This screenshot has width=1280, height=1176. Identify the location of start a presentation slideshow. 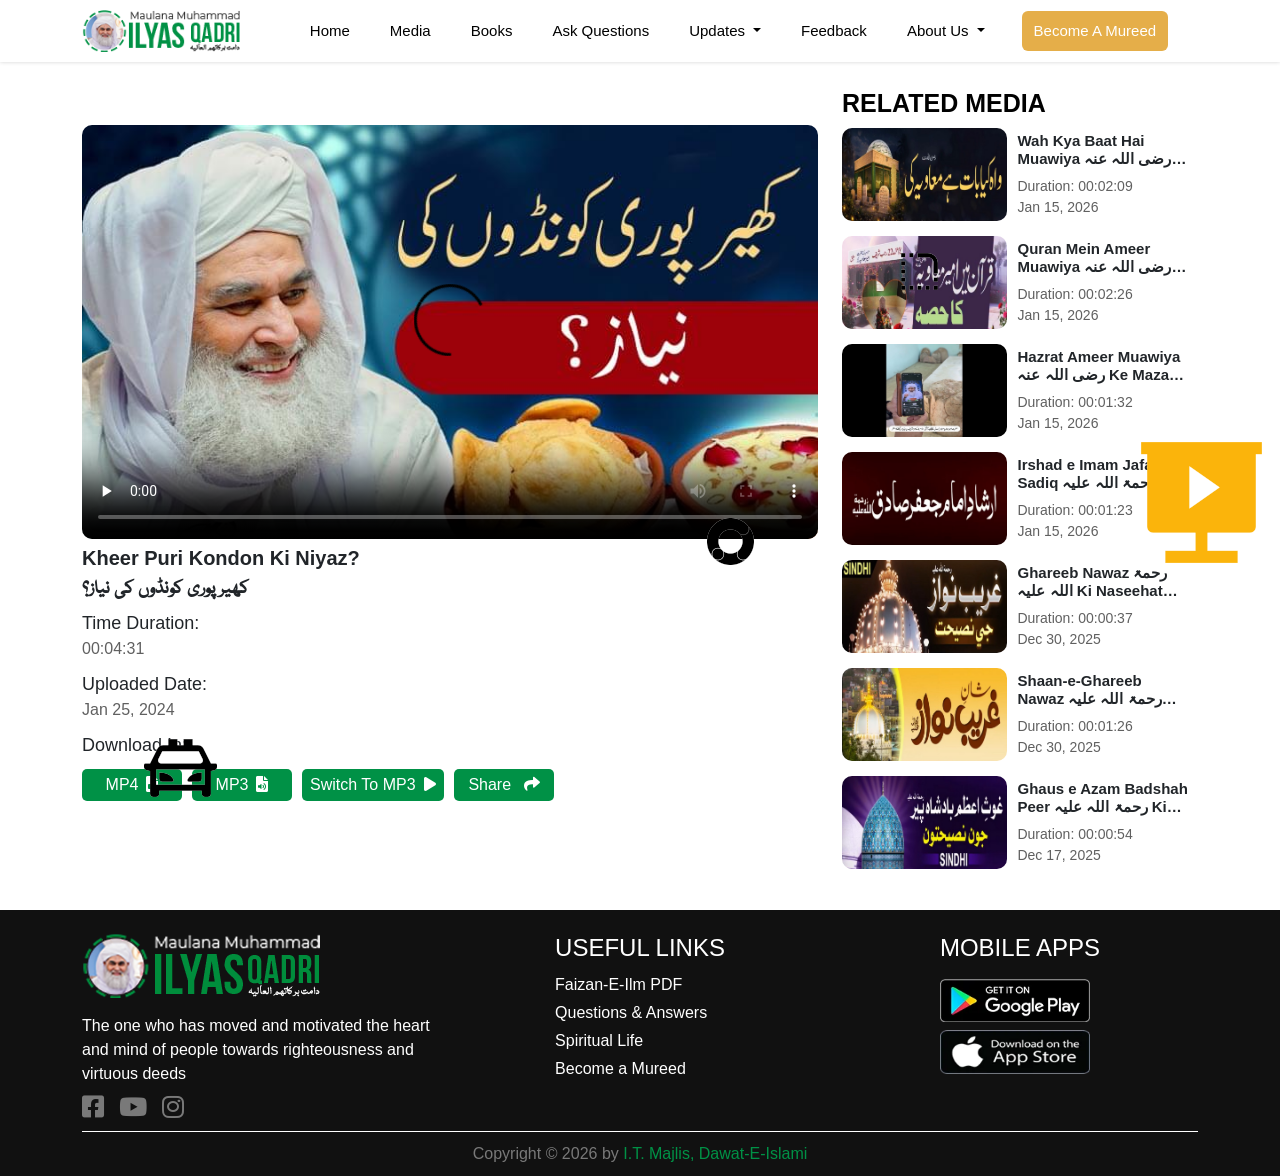
(1201, 502).